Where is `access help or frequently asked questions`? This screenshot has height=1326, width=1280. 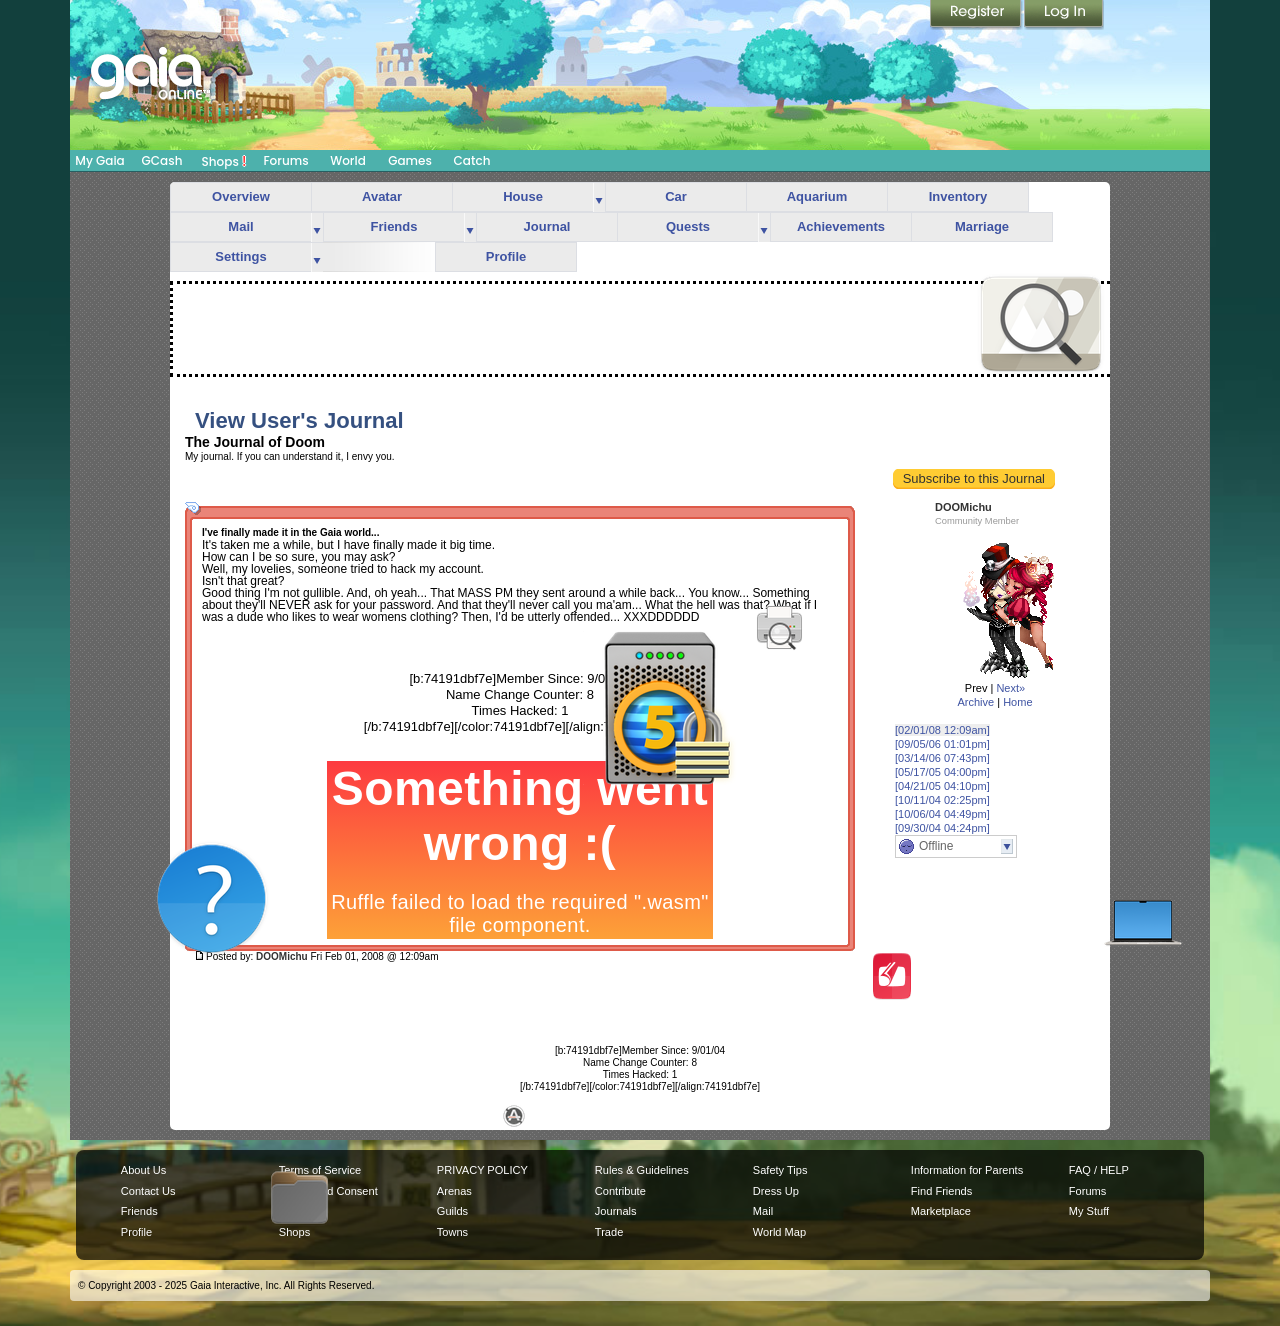 access help or frequently asked questions is located at coordinates (211, 898).